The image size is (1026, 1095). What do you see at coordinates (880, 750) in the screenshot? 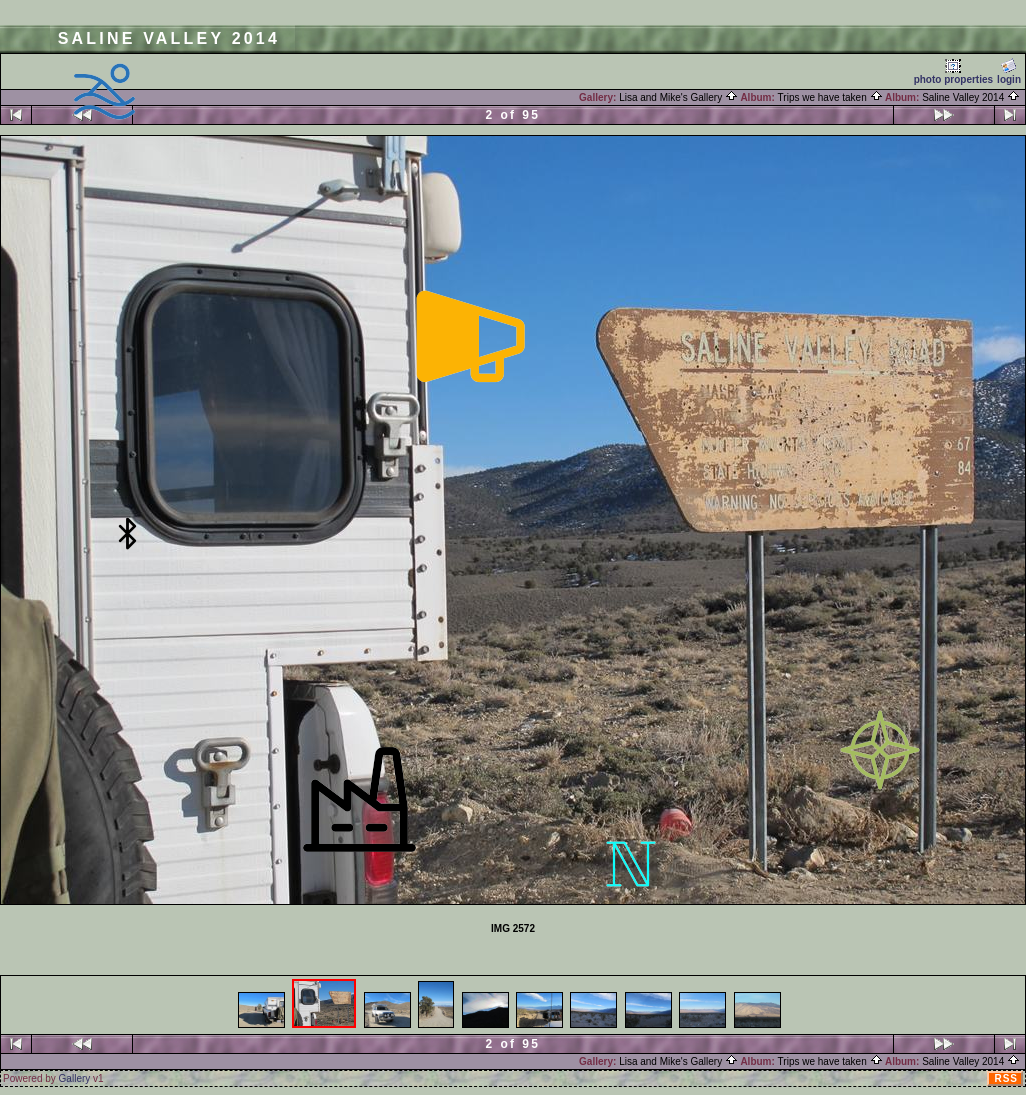
I see `access navigation or orientation tools` at bounding box center [880, 750].